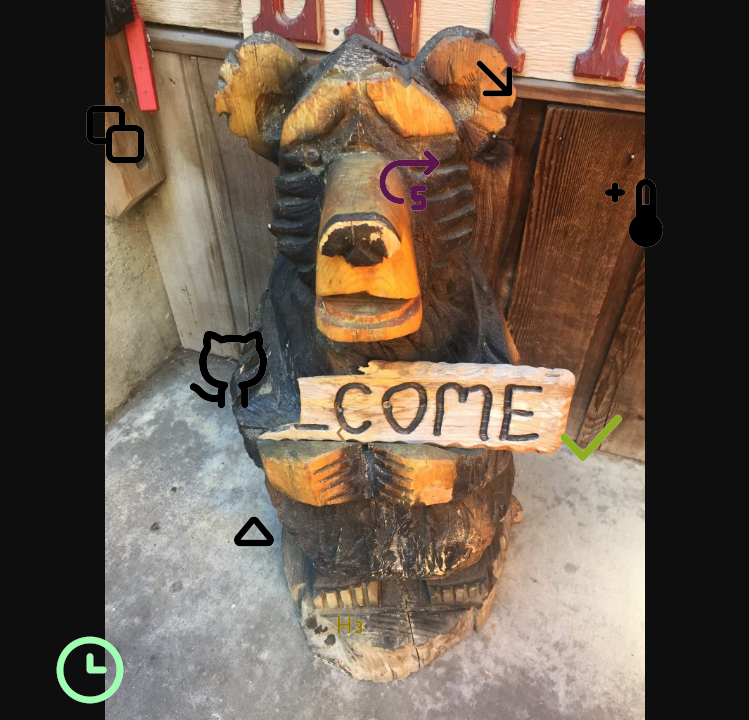  What do you see at coordinates (115, 134) in the screenshot?
I see `copy to clipboard` at bounding box center [115, 134].